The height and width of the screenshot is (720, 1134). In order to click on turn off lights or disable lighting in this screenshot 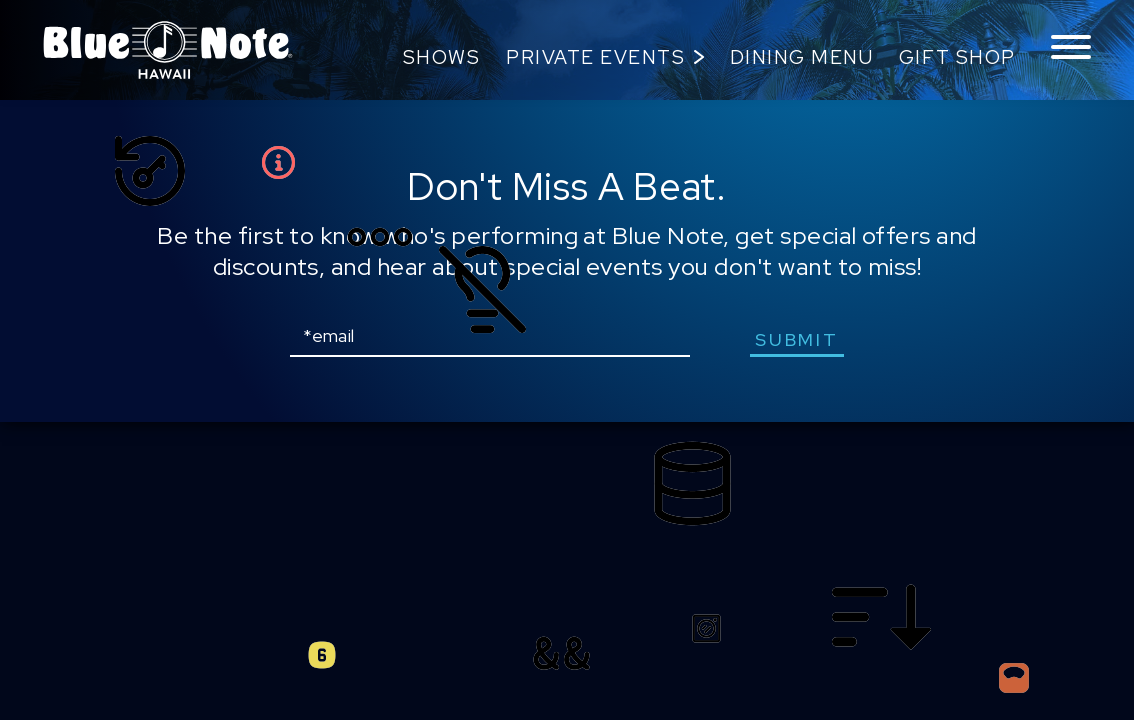, I will do `click(482, 289)`.